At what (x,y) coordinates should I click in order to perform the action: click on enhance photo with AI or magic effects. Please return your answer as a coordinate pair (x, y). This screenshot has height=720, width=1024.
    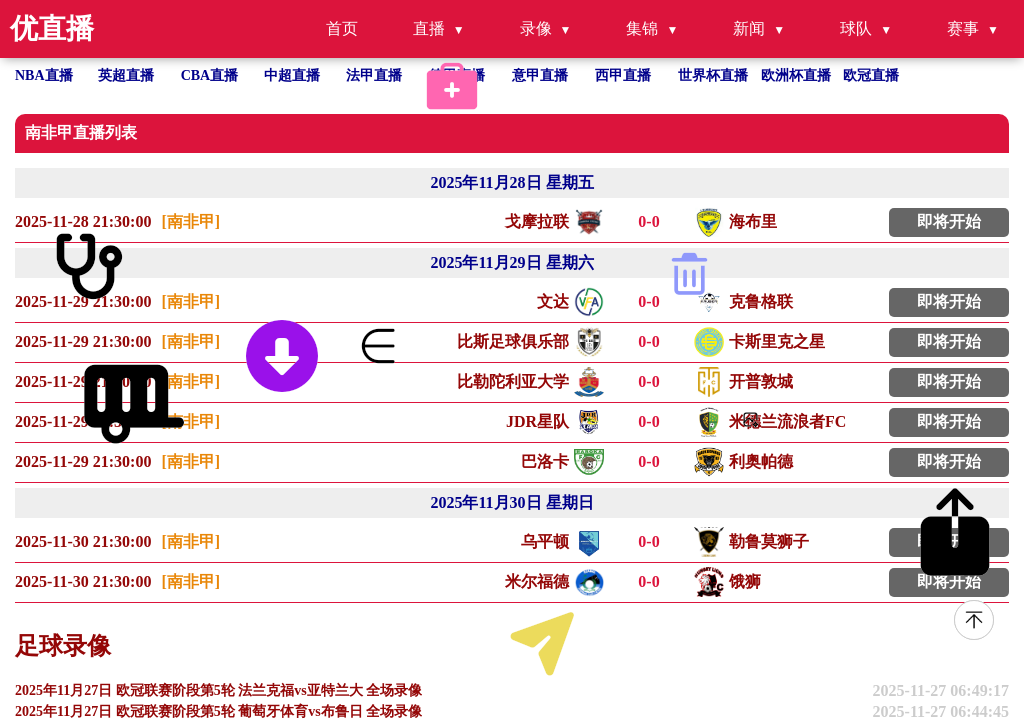
    Looking at the image, I should click on (750, 419).